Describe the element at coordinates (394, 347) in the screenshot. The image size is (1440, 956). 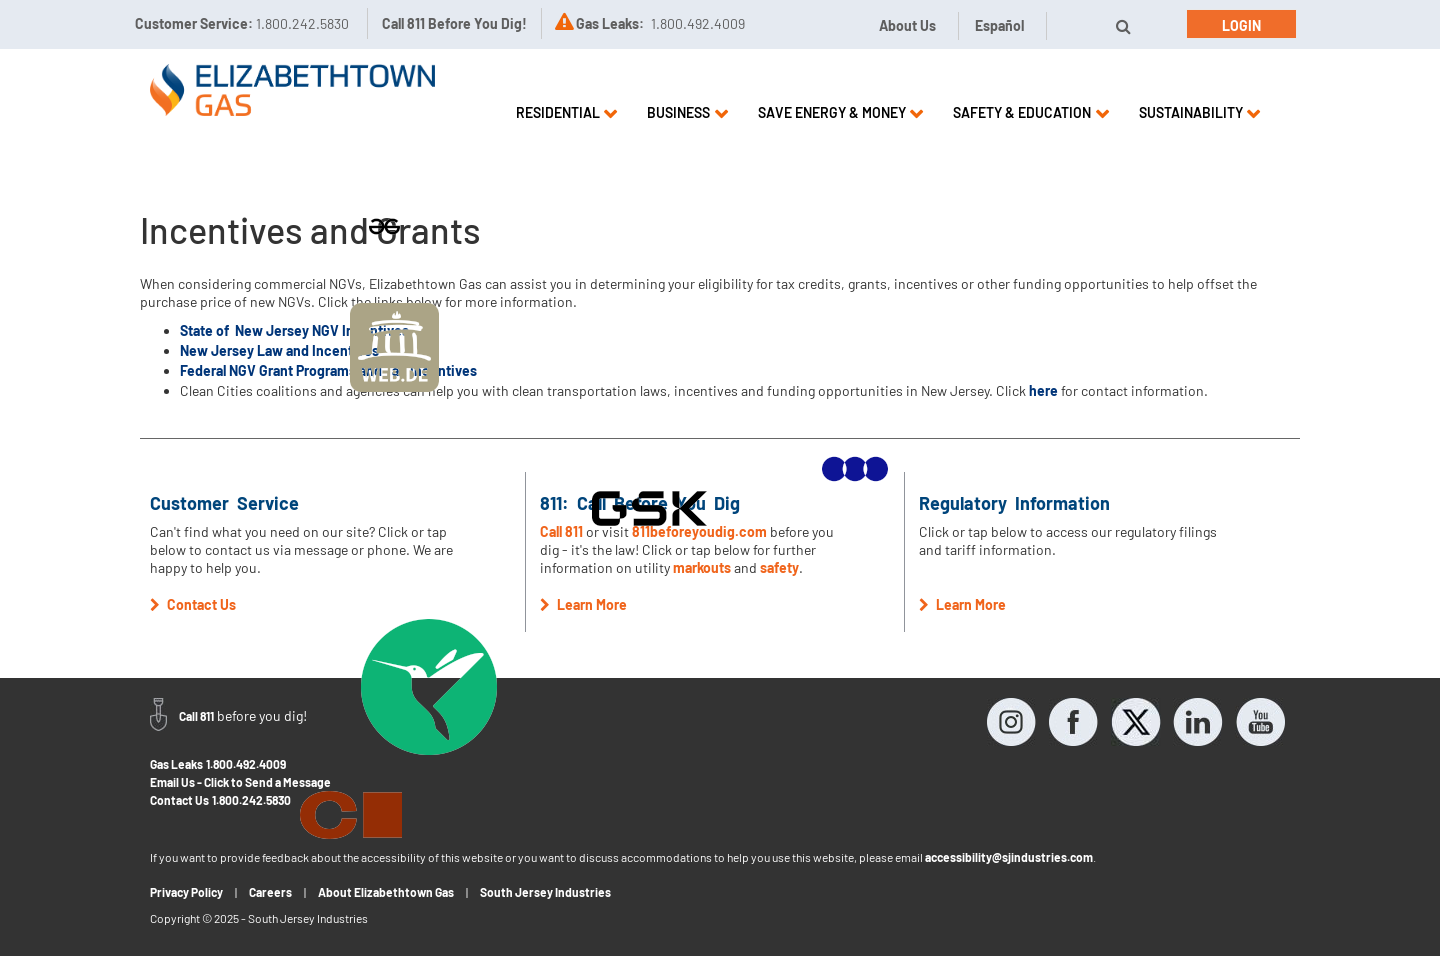
I see `open web.de email service` at that location.